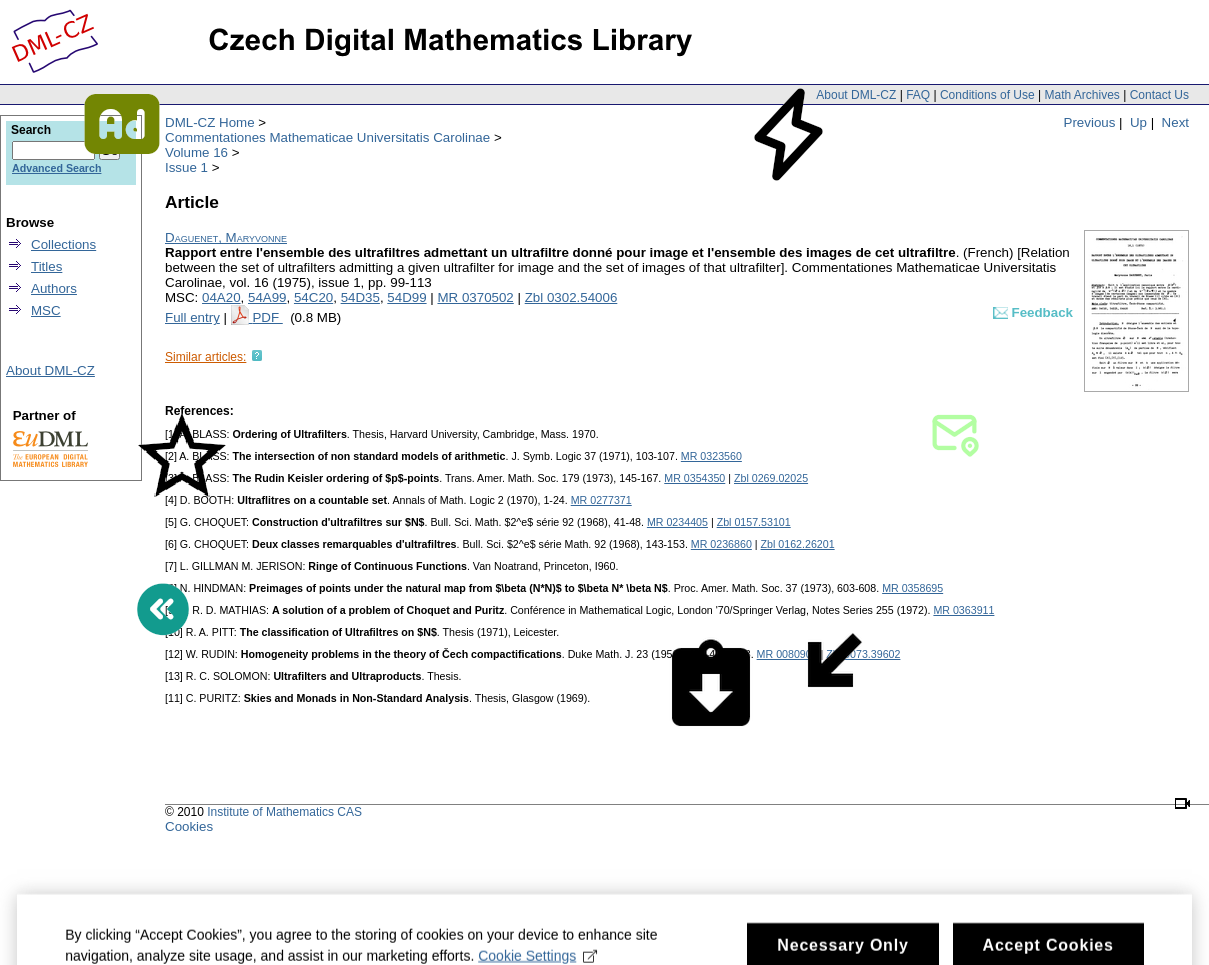  Describe the element at coordinates (954, 432) in the screenshot. I see `view location-tagged emails` at that location.